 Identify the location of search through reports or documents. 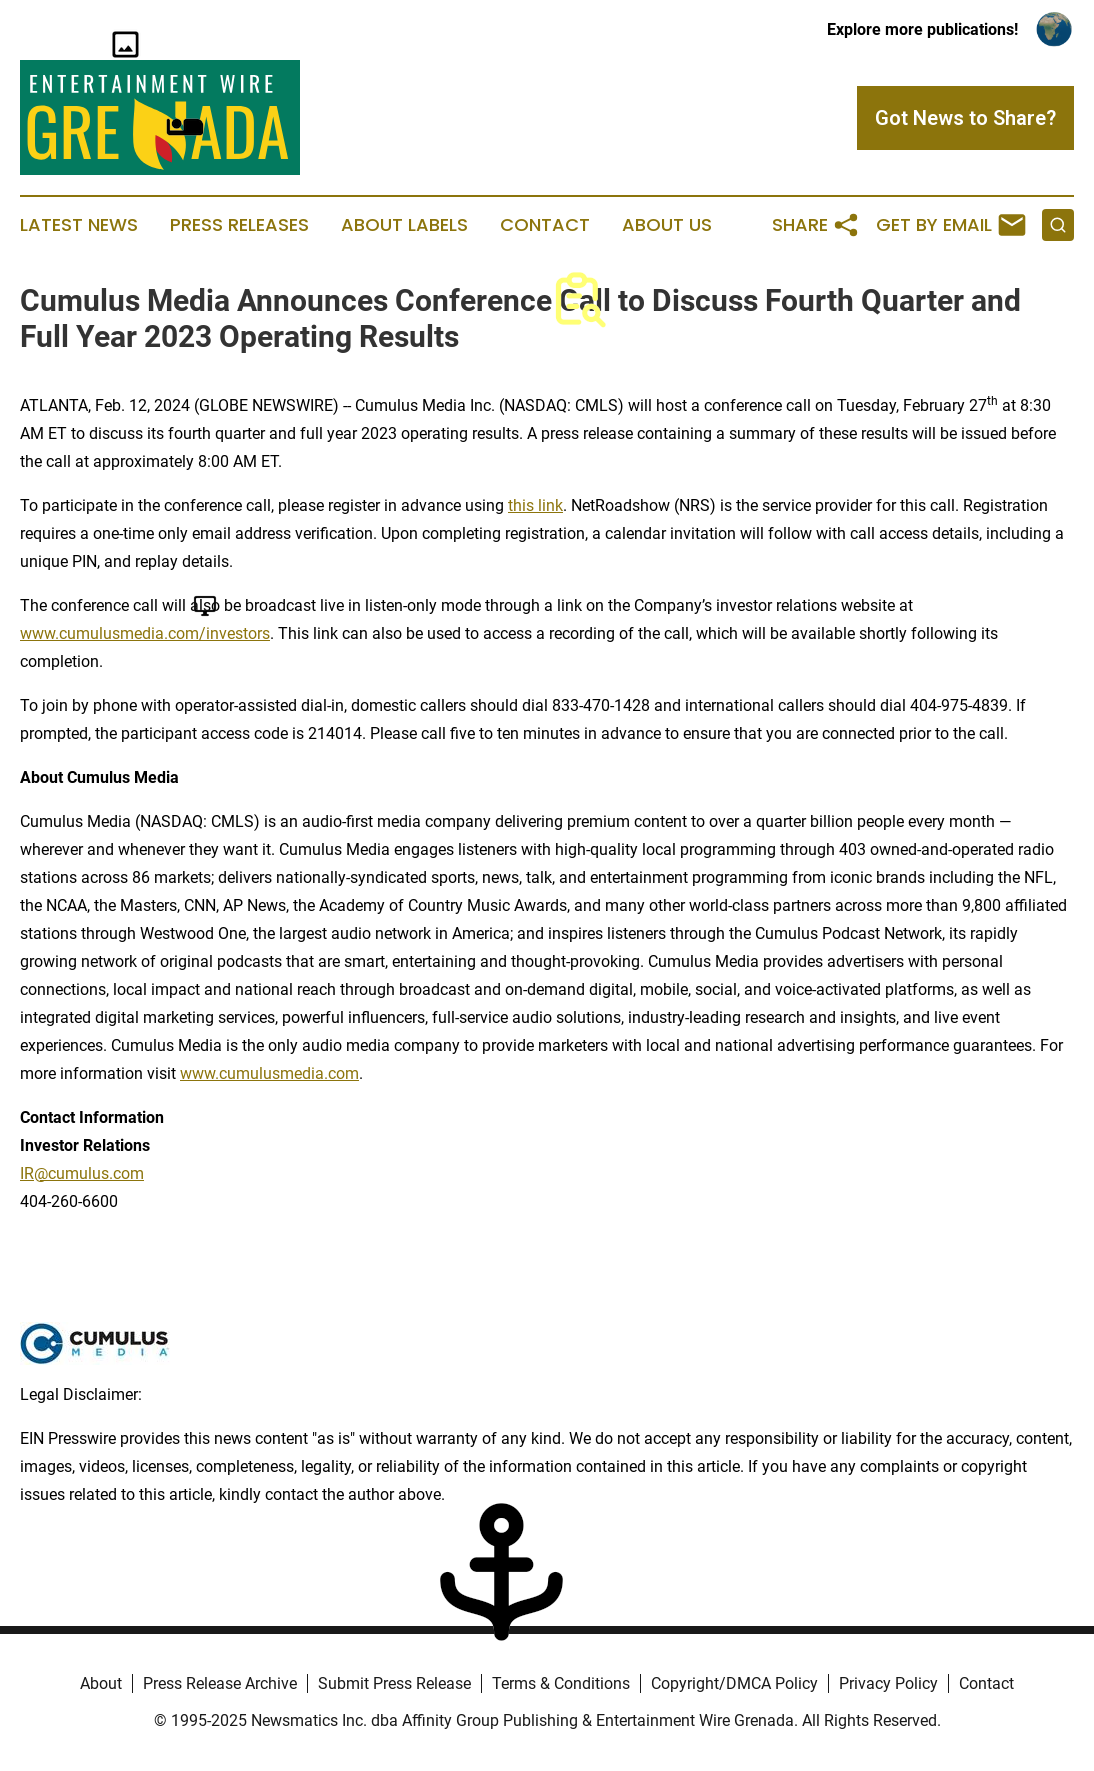
(579, 298).